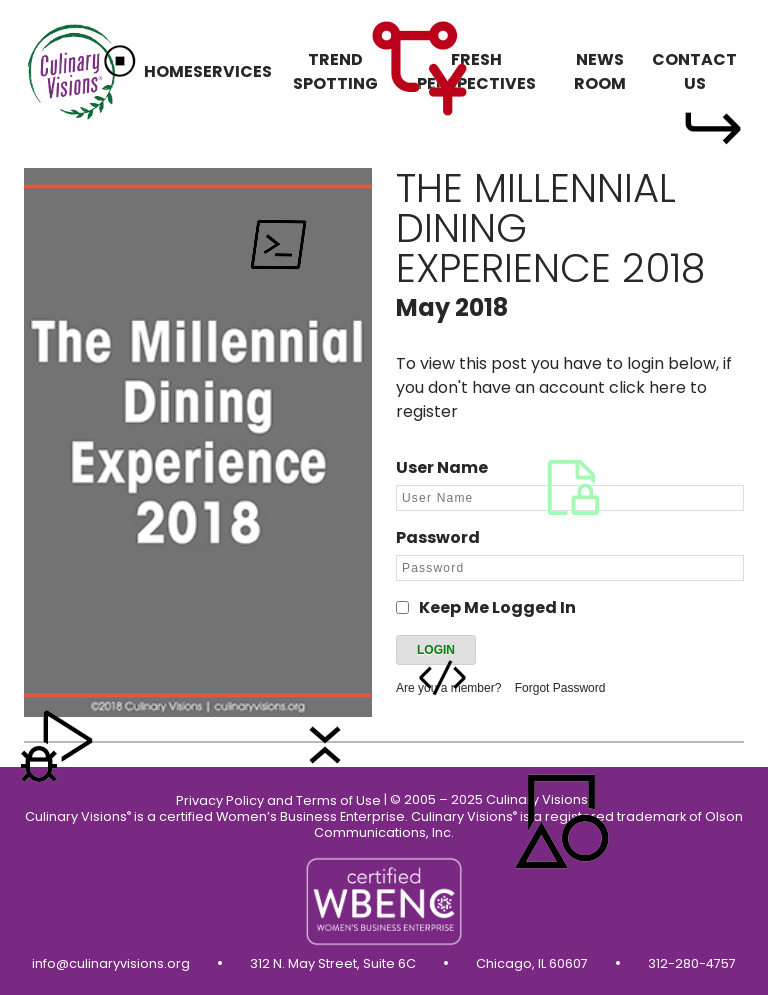 Image resolution: width=768 pixels, height=995 pixels. What do you see at coordinates (713, 129) in the screenshot?
I see `indent selected text or code` at bounding box center [713, 129].